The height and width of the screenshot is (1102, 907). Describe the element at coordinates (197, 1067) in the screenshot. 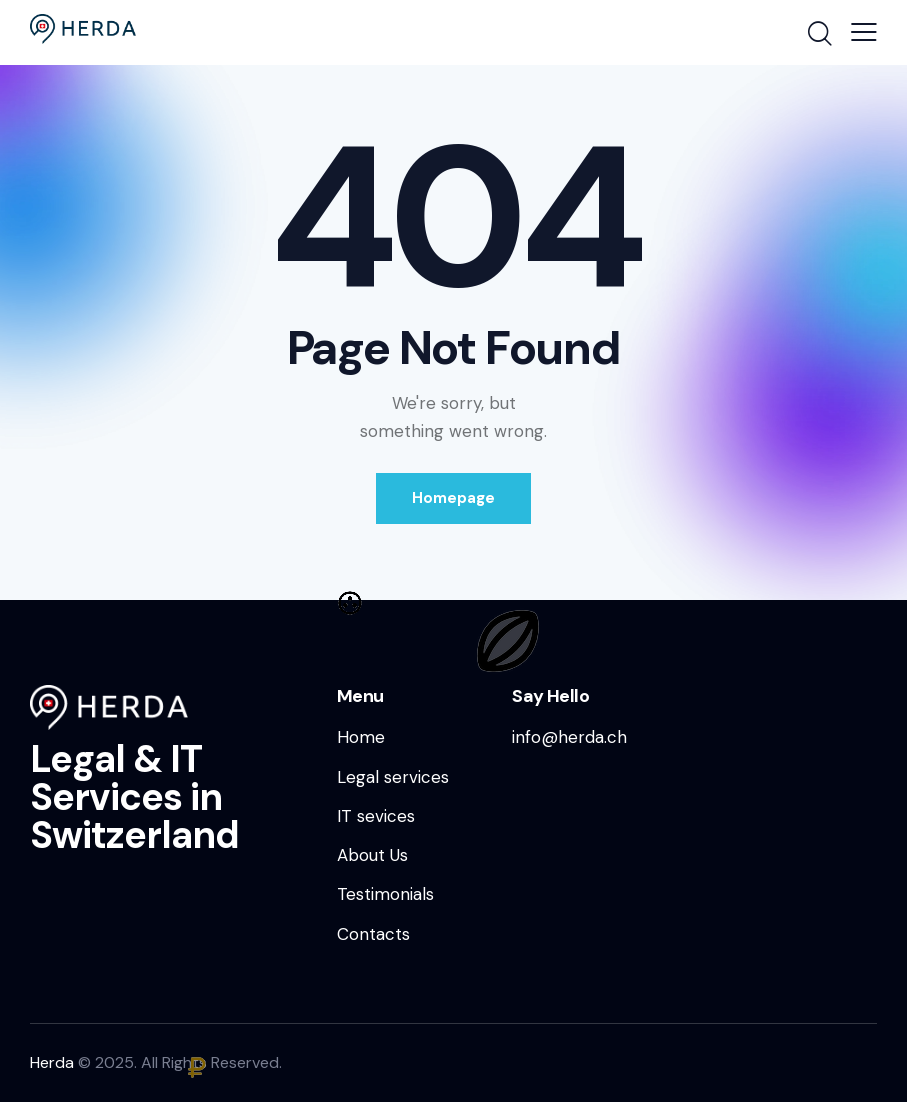

I see `indicates russian ruble currency` at that location.